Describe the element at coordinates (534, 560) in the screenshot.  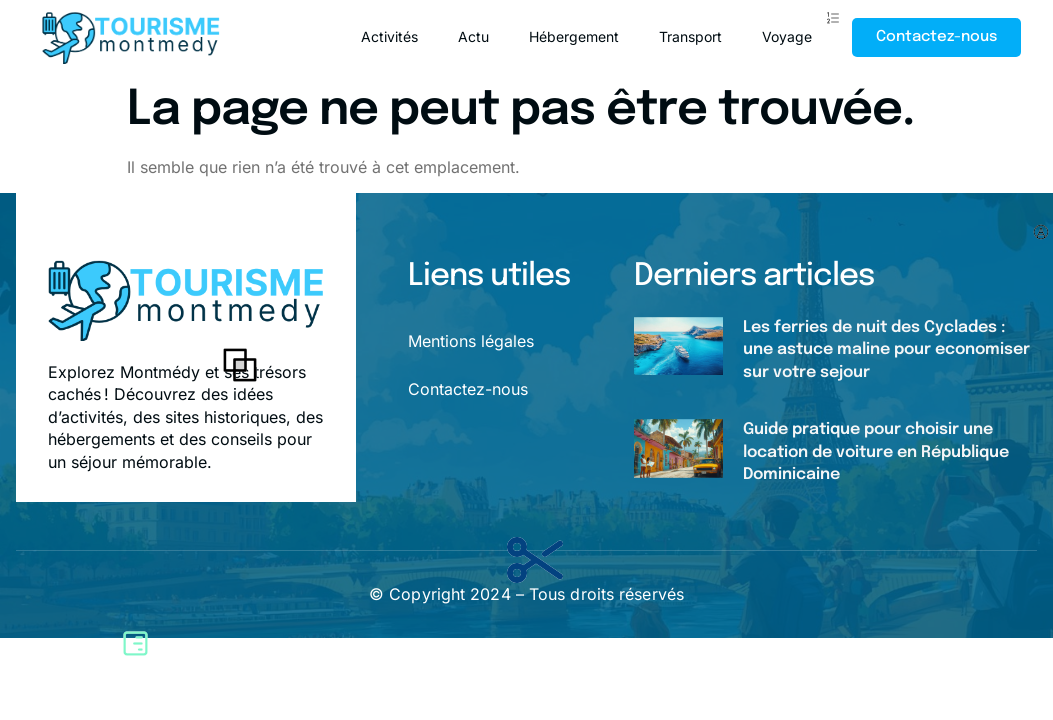
I see `cut selected content` at that location.